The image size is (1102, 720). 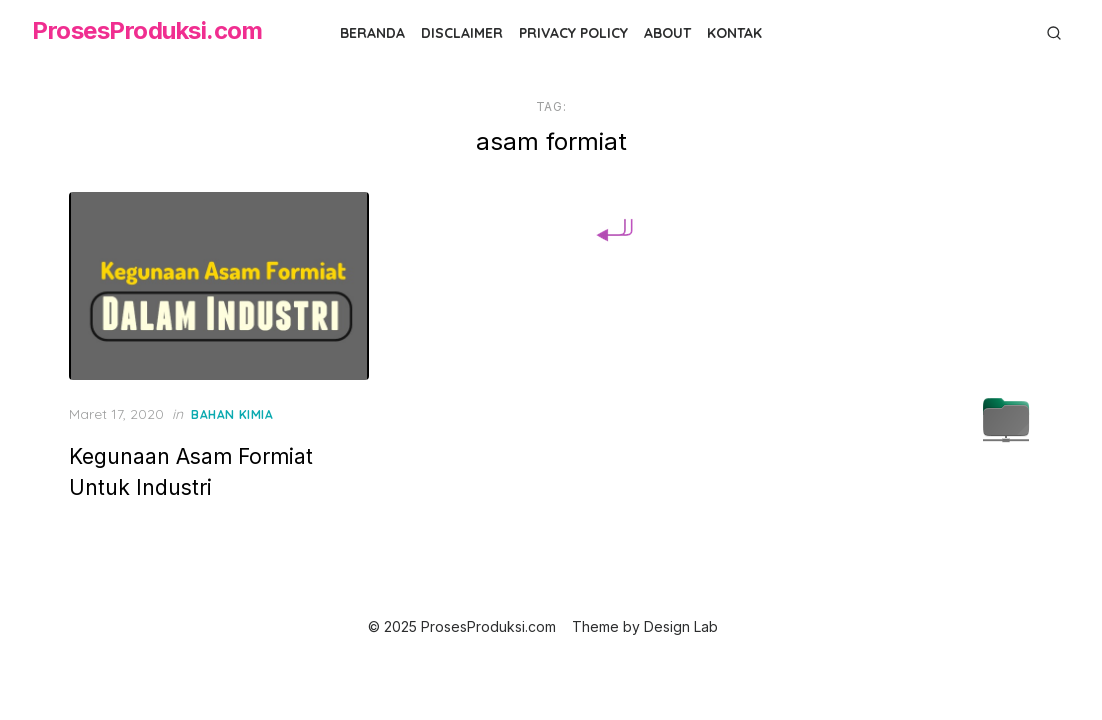 I want to click on access a network or remote folder, so click(x=1006, y=419).